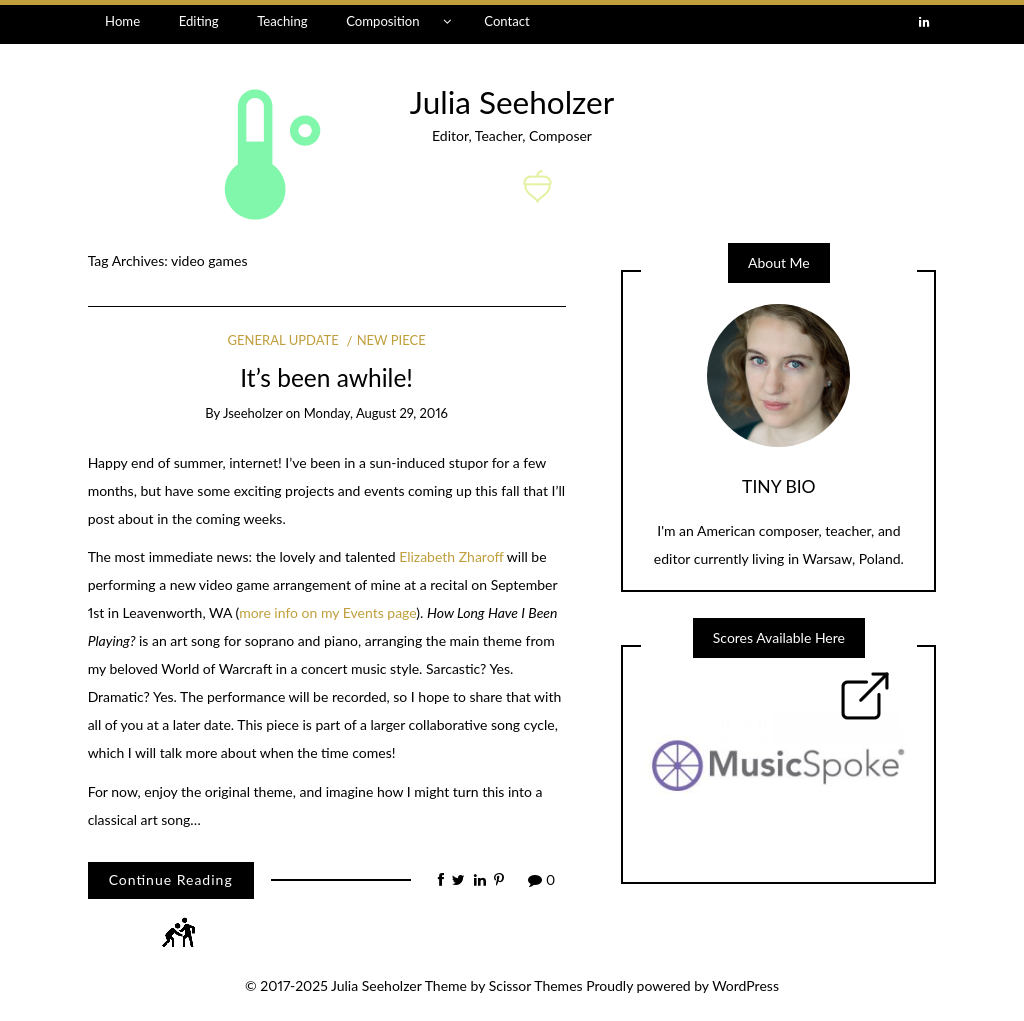 This screenshot has height=1021, width=1024. I want to click on access kabaddi sports content or scores, so click(178, 933).